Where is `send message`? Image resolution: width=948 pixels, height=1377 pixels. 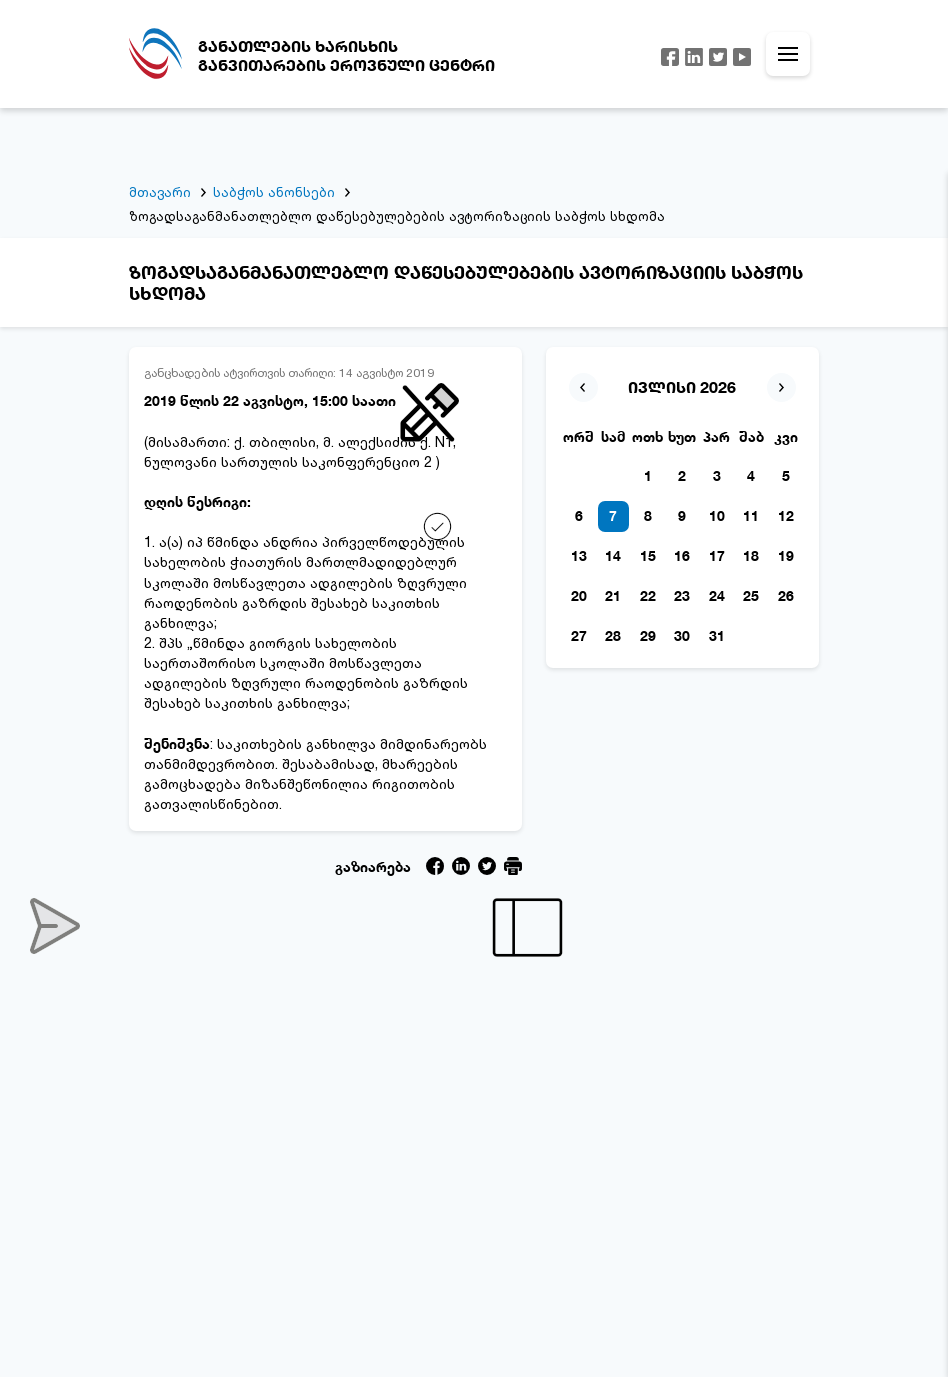 send message is located at coordinates (52, 926).